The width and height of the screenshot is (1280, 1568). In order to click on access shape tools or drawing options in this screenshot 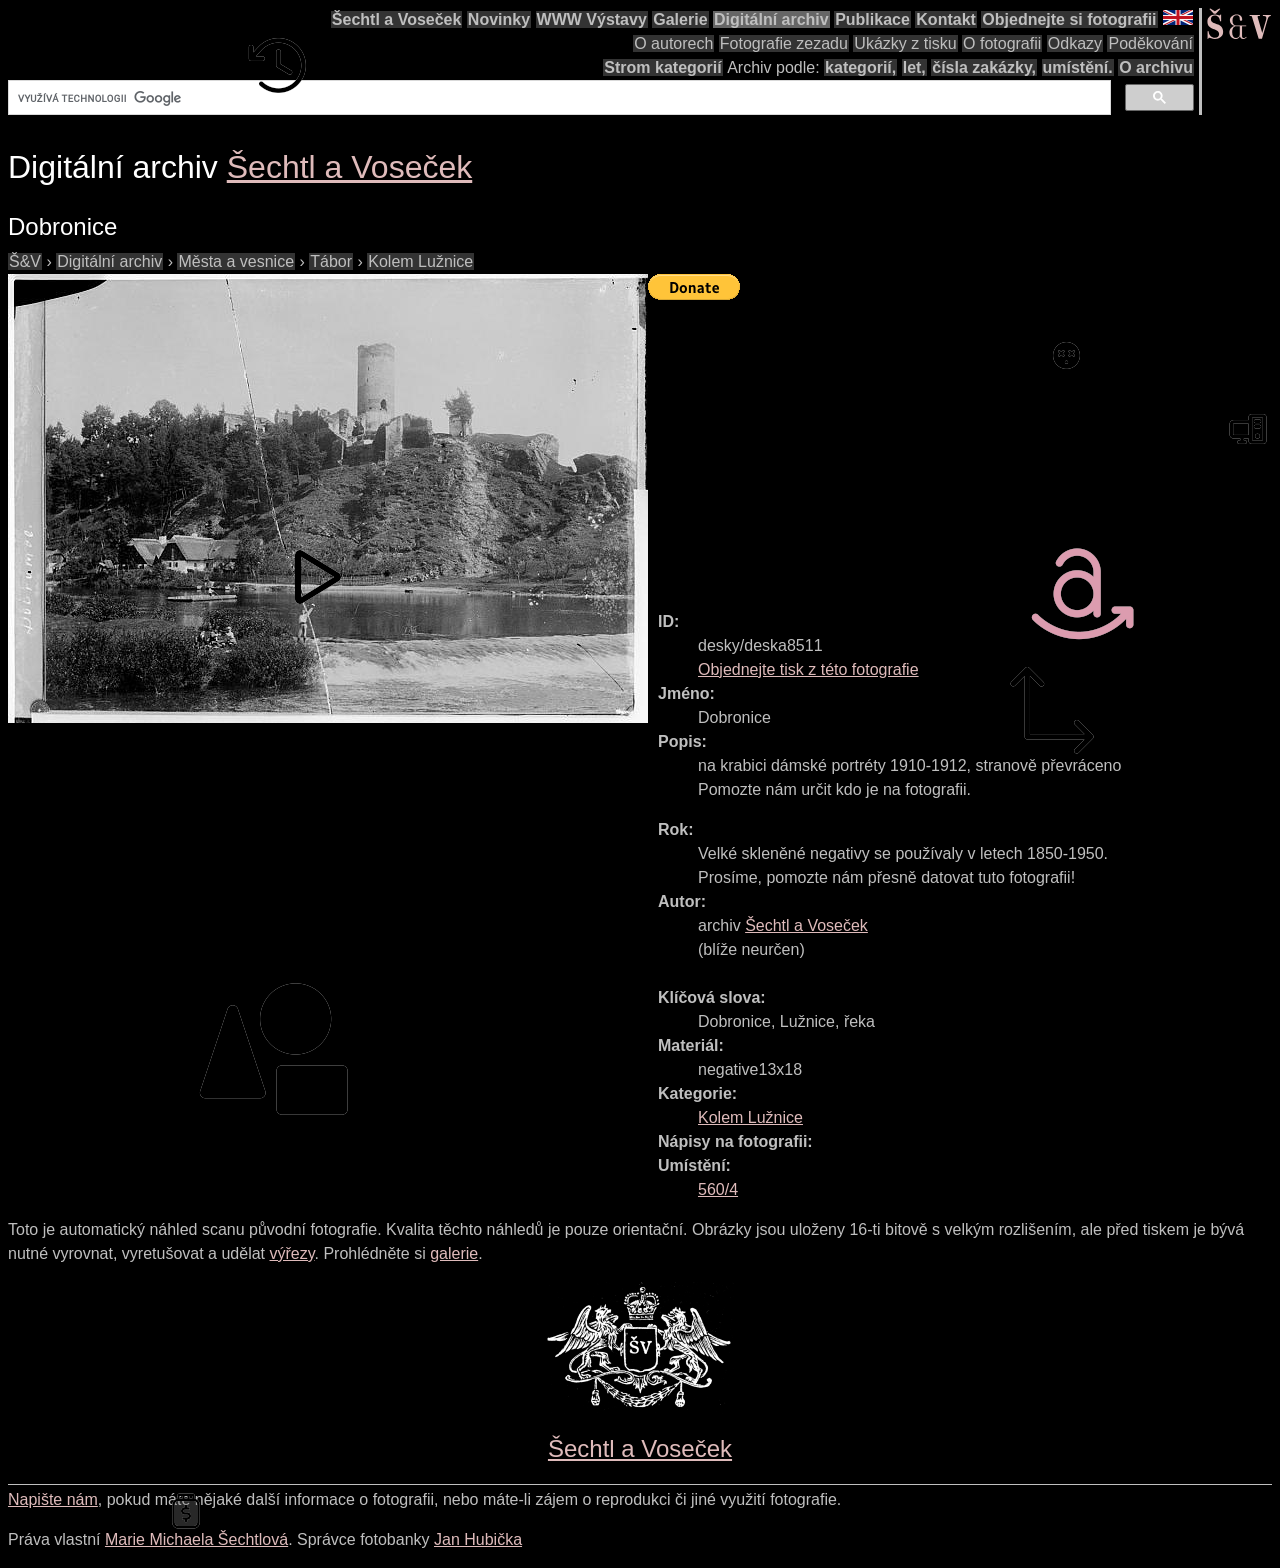, I will do `click(276, 1054)`.